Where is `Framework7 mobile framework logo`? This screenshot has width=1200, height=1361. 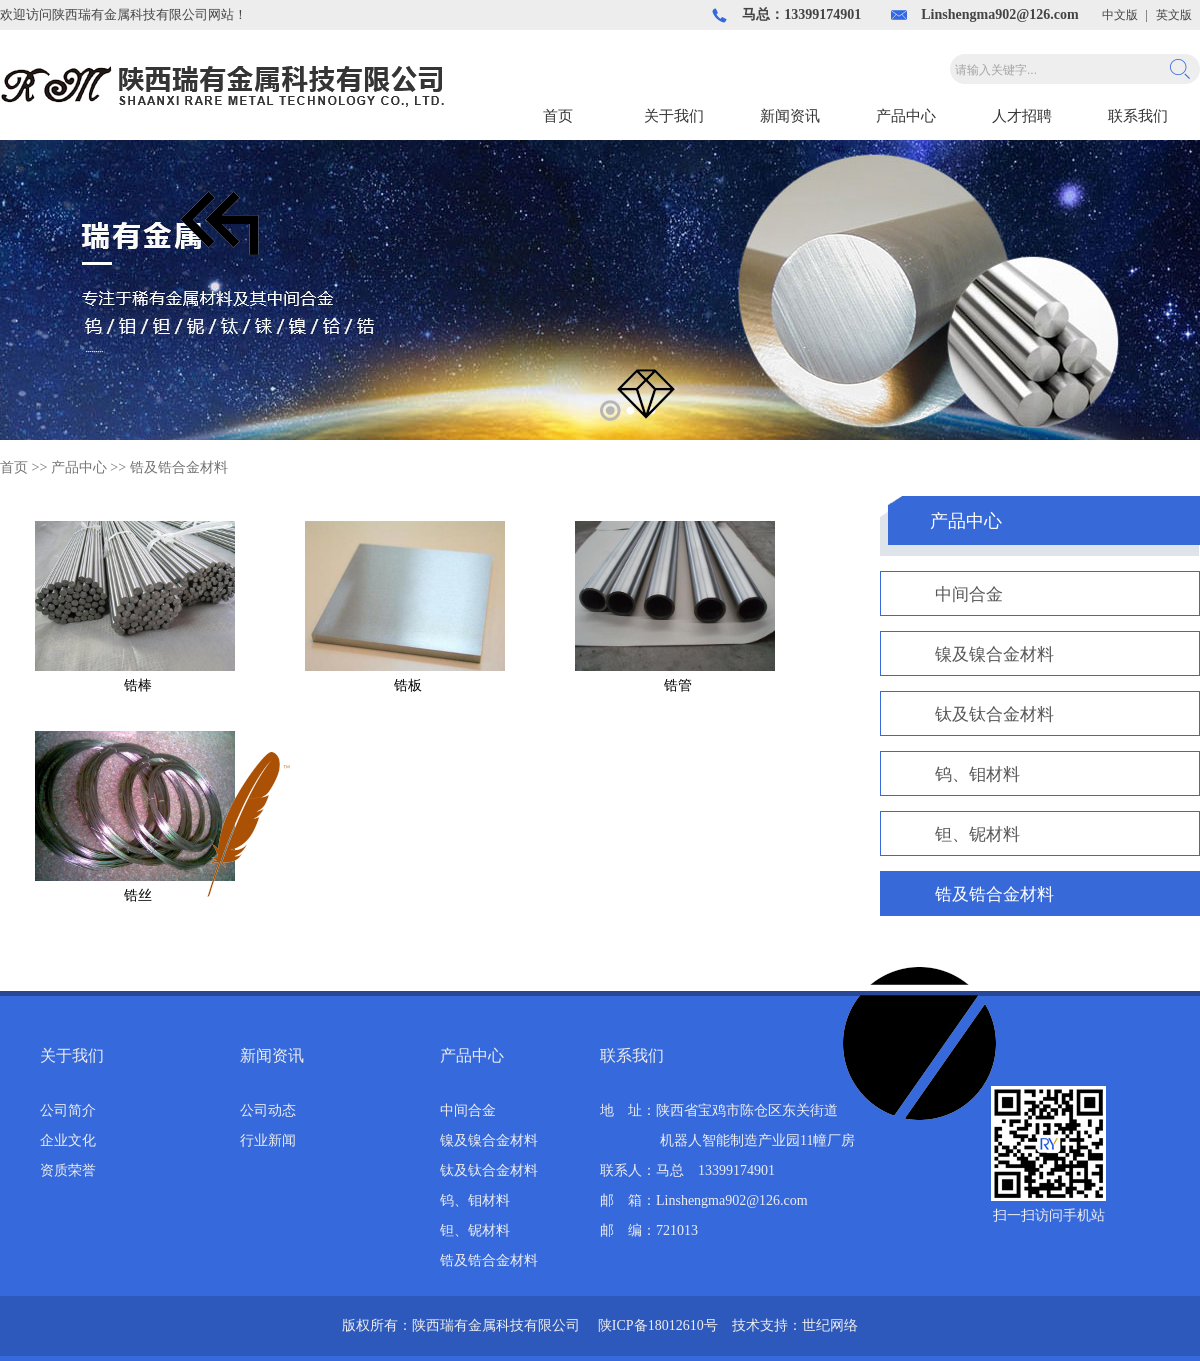
Framework7 mobile framework logo is located at coordinates (919, 1043).